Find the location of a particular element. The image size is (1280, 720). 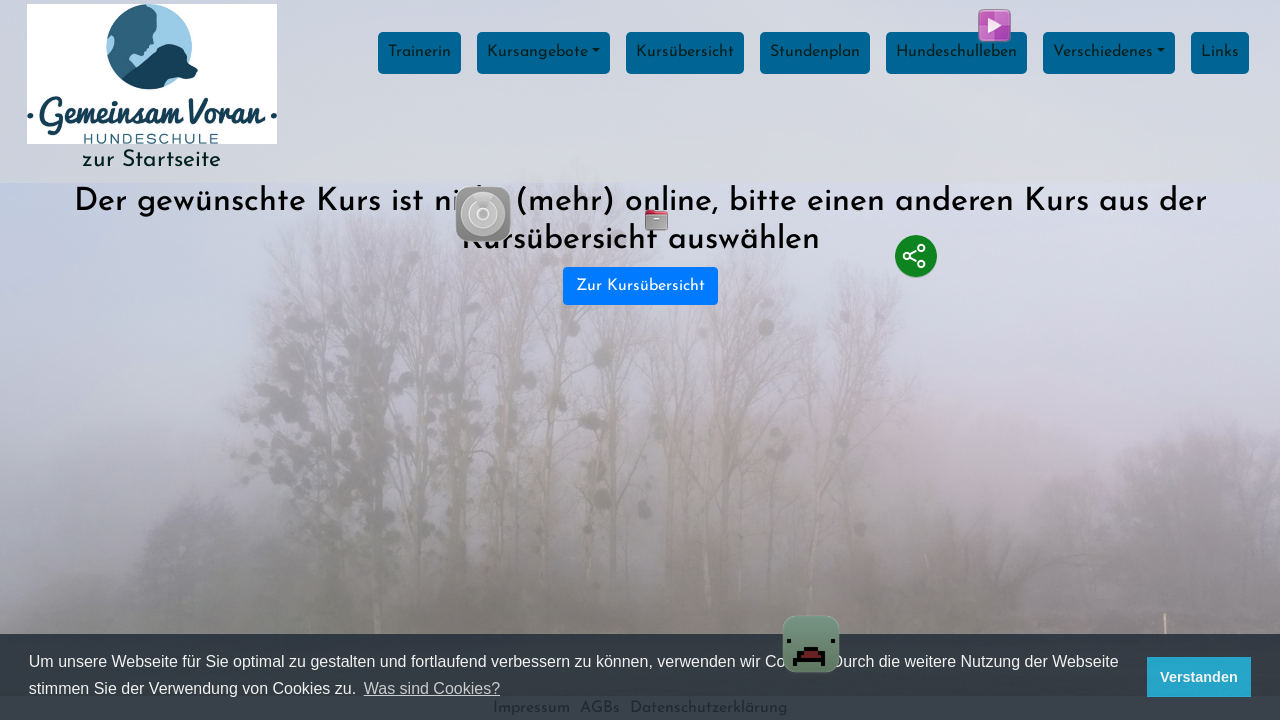

open Find My app to locate devices or people is located at coordinates (483, 214).